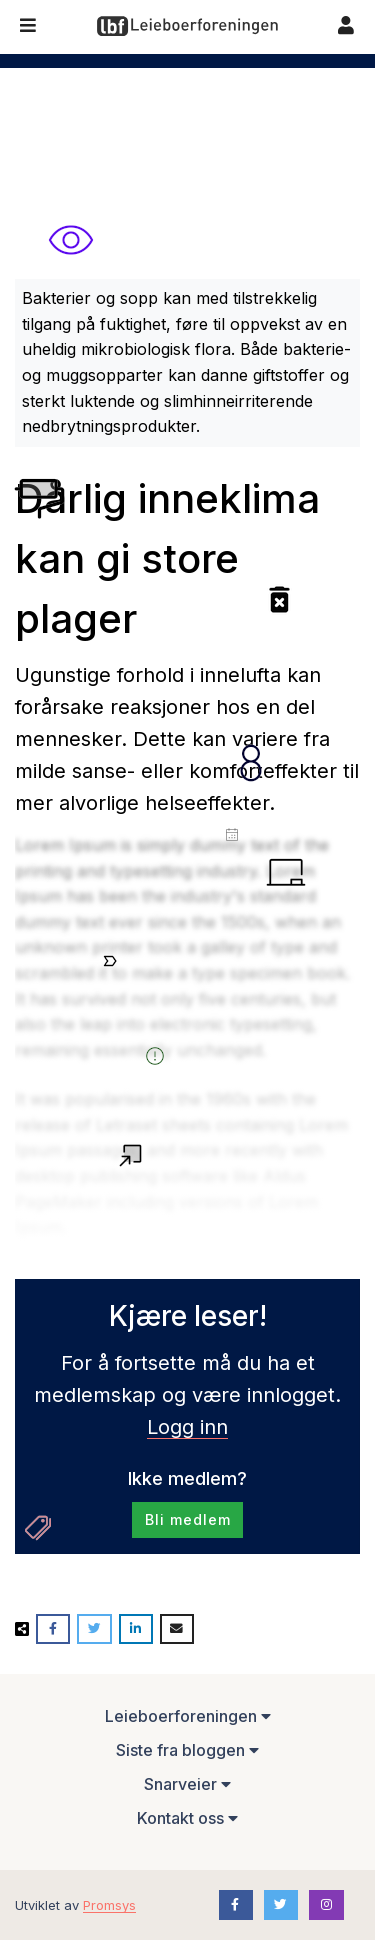 This screenshot has width=375, height=1940. Describe the element at coordinates (286, 873) in the screenshot. I see `open whiteboard or presentation mode` at that location.